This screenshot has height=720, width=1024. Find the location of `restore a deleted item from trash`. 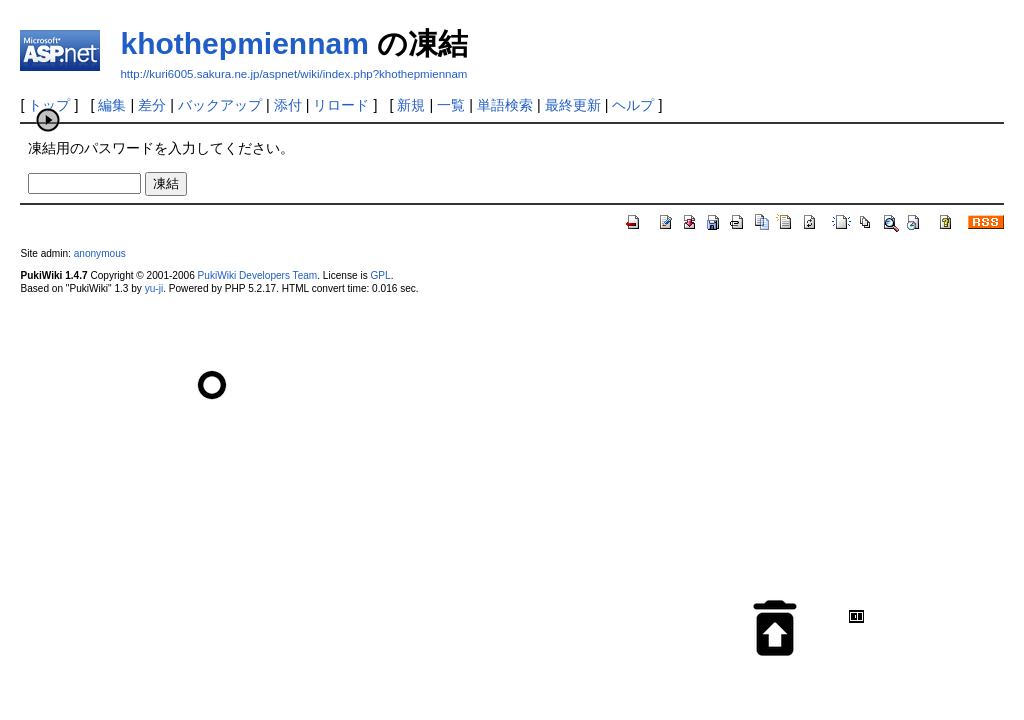

restore a deleted item from trash is located at coordinates (775, 628).